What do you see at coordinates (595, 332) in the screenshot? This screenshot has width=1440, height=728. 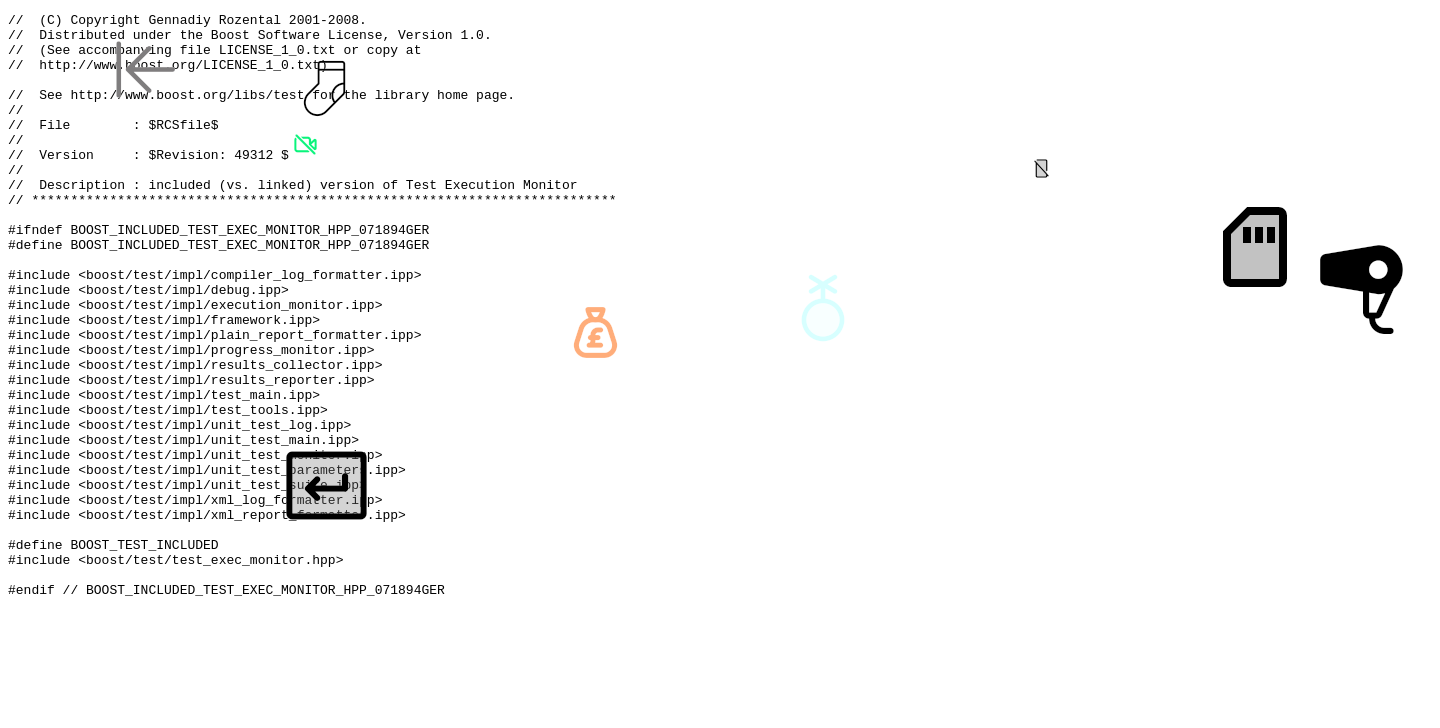 I see `view tax payment in pounds` at bounding box center [595, 332].